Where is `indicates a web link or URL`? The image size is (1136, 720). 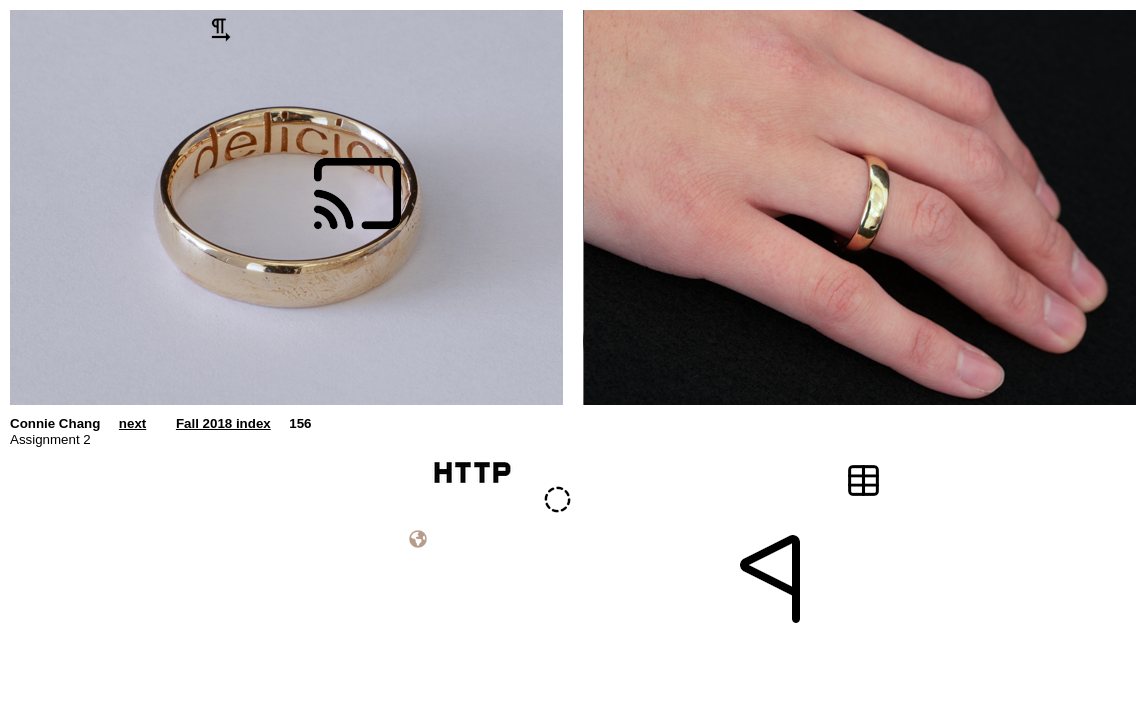
indicates a web link or URL is located at coordinates (472, 472).